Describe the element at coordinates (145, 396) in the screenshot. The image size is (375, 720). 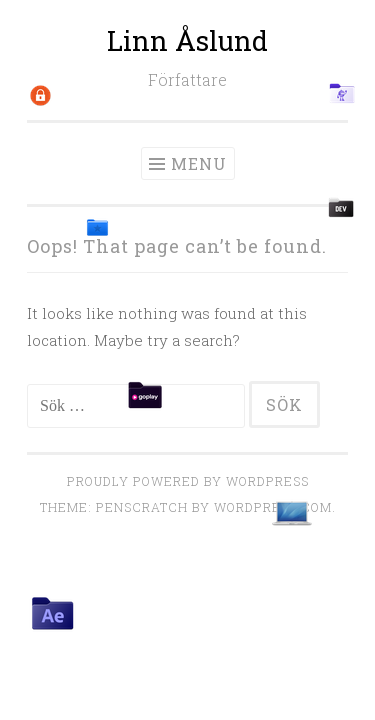
I see `open folder containing goplay media files` at that location.